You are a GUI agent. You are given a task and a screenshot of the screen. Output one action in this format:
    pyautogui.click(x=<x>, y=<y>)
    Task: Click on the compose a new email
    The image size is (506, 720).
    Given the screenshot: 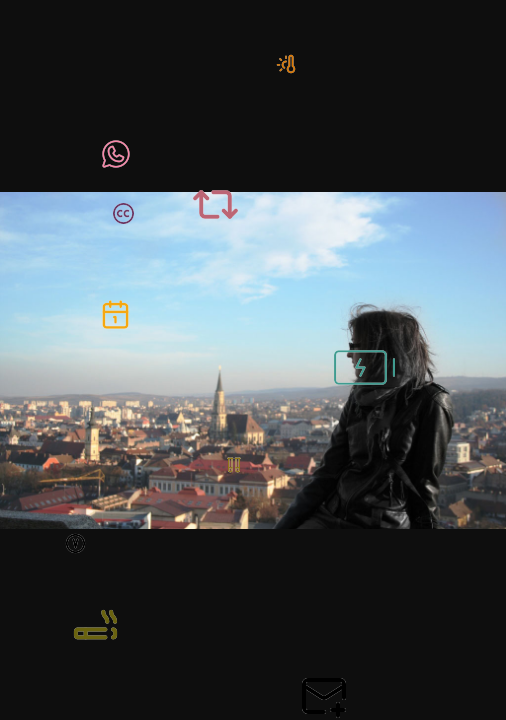 What is the action you would take?
    pyautogui.click(x=324, y=696)
    